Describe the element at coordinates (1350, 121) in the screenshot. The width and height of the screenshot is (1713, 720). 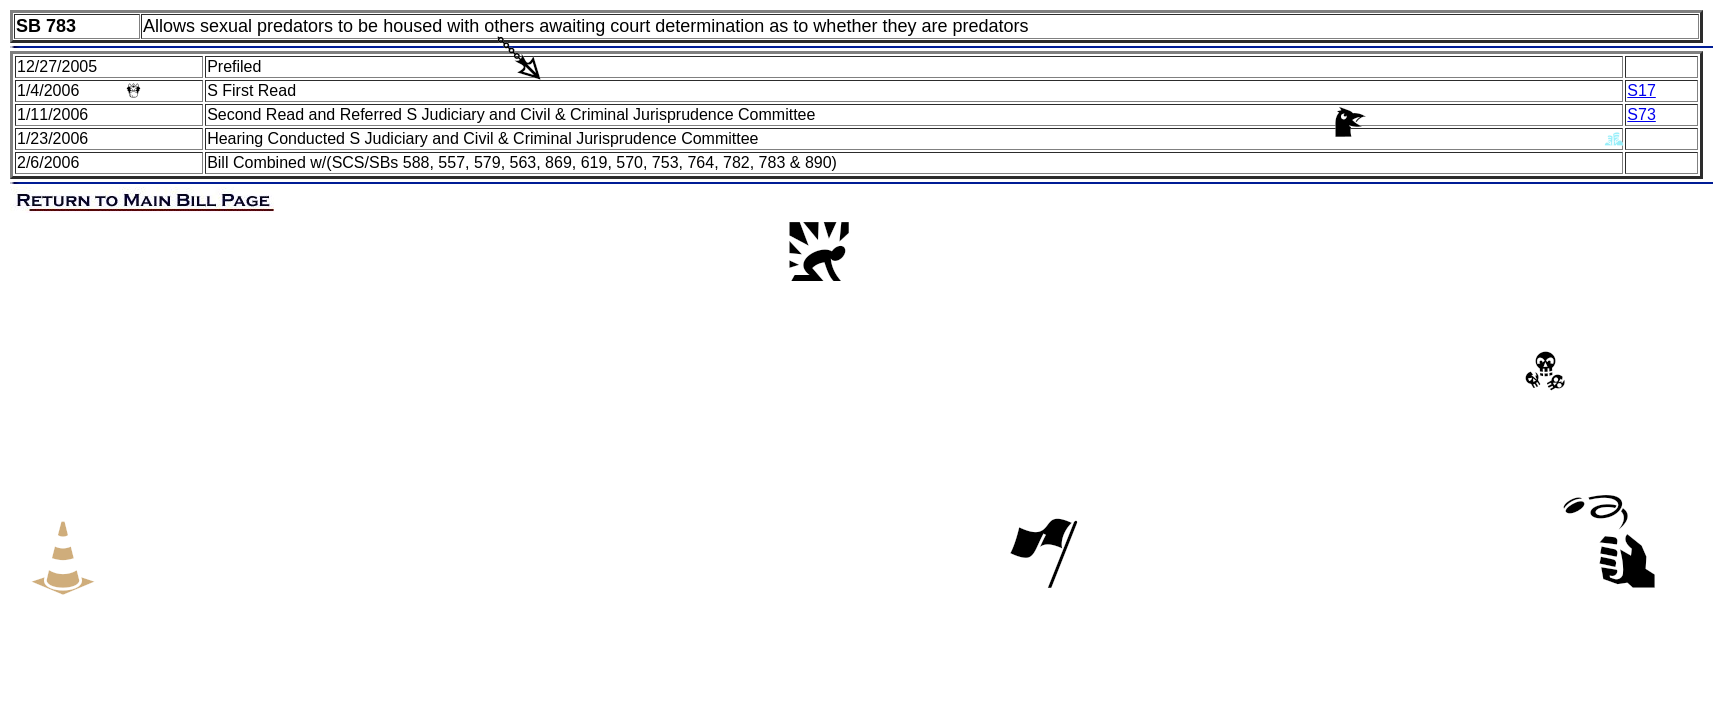
I see `share to twitter` at that location.